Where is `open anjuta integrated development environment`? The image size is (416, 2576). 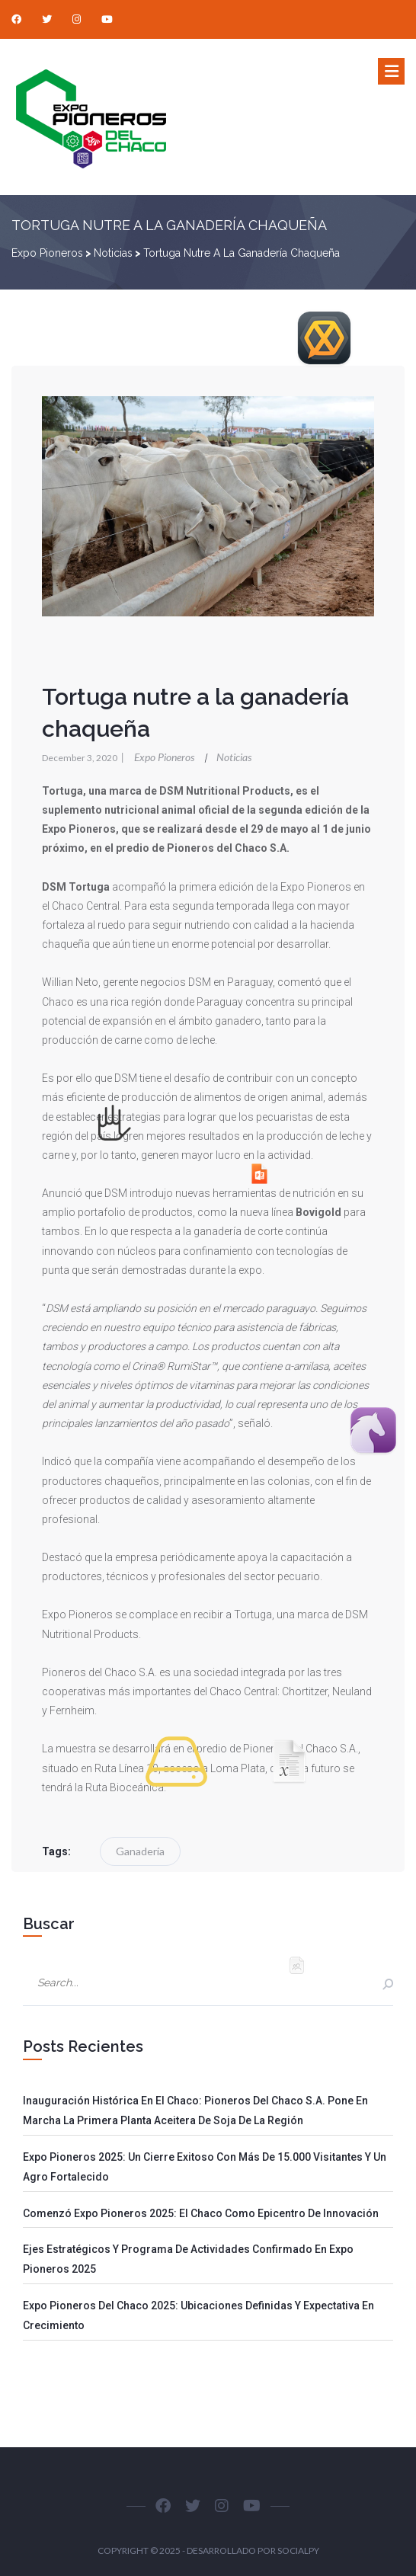 open anjuta integrated development environment is located at coordinates (373, 1430).